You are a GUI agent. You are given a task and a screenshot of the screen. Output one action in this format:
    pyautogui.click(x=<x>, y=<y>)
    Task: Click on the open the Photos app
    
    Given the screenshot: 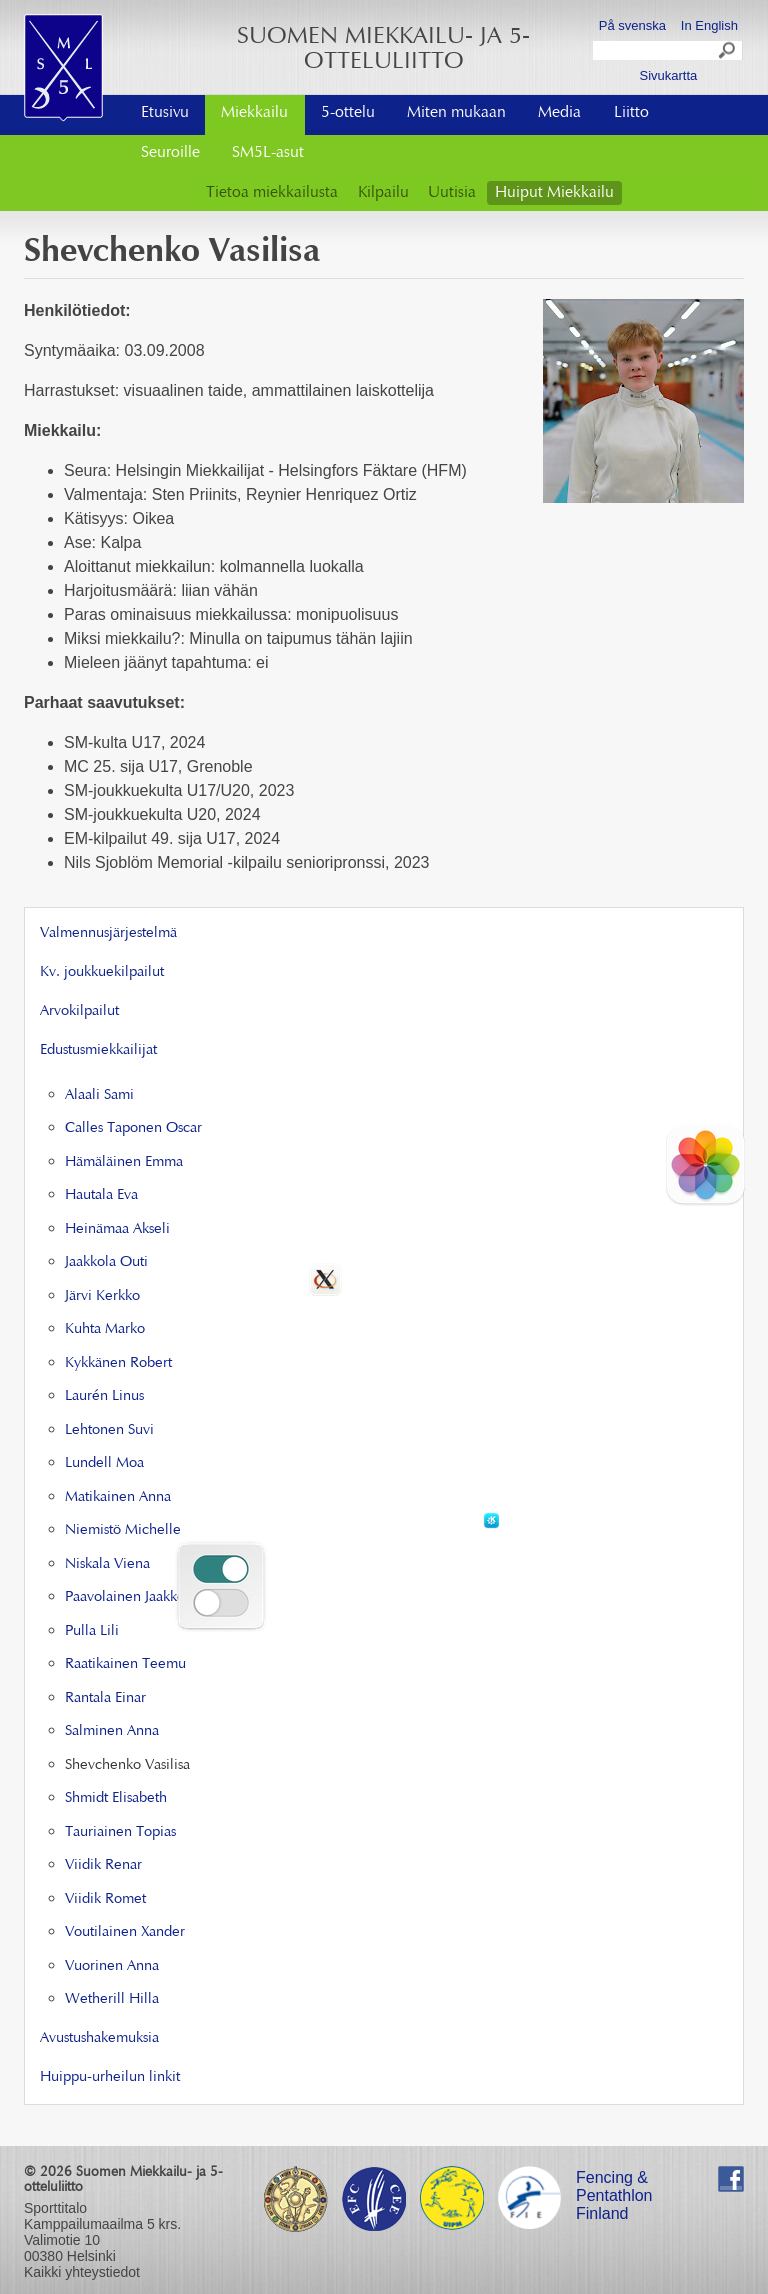 What is the action you would take?
    pyautogui.click(x=705, y=1164)
    